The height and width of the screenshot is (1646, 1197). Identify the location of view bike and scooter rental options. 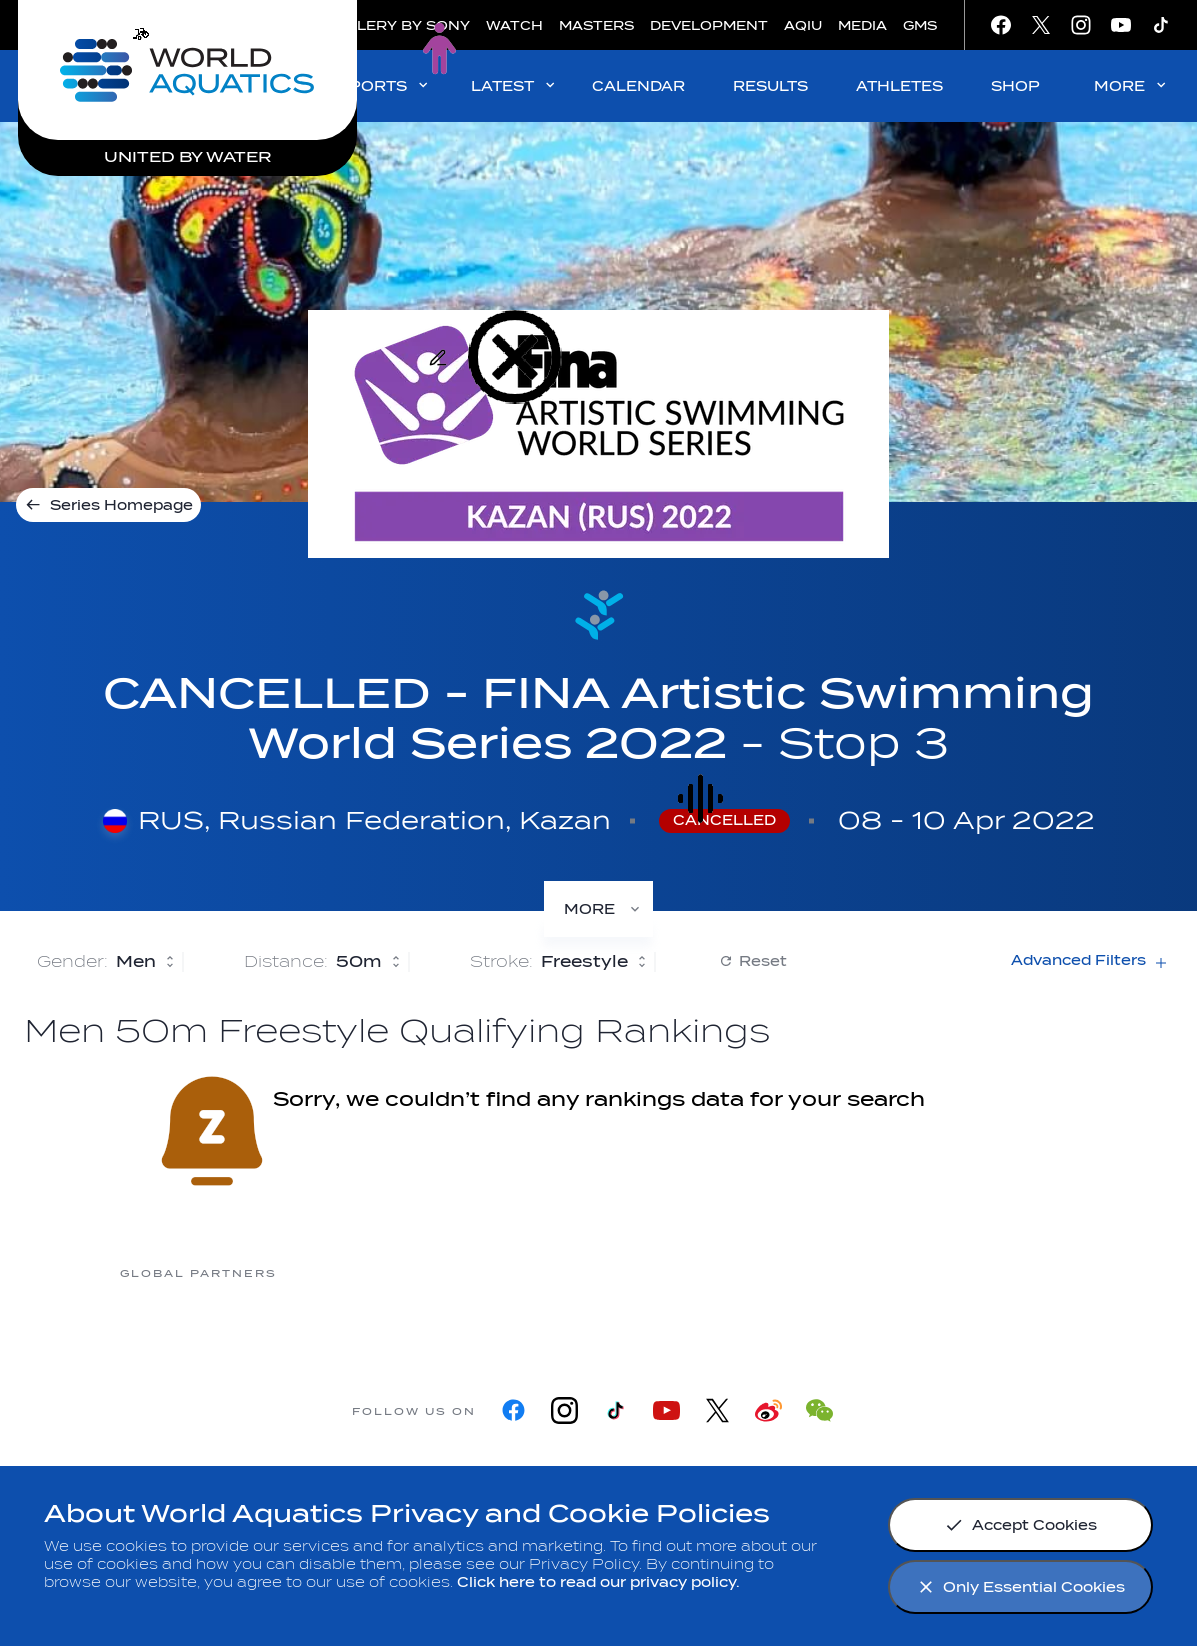
(141, 34).